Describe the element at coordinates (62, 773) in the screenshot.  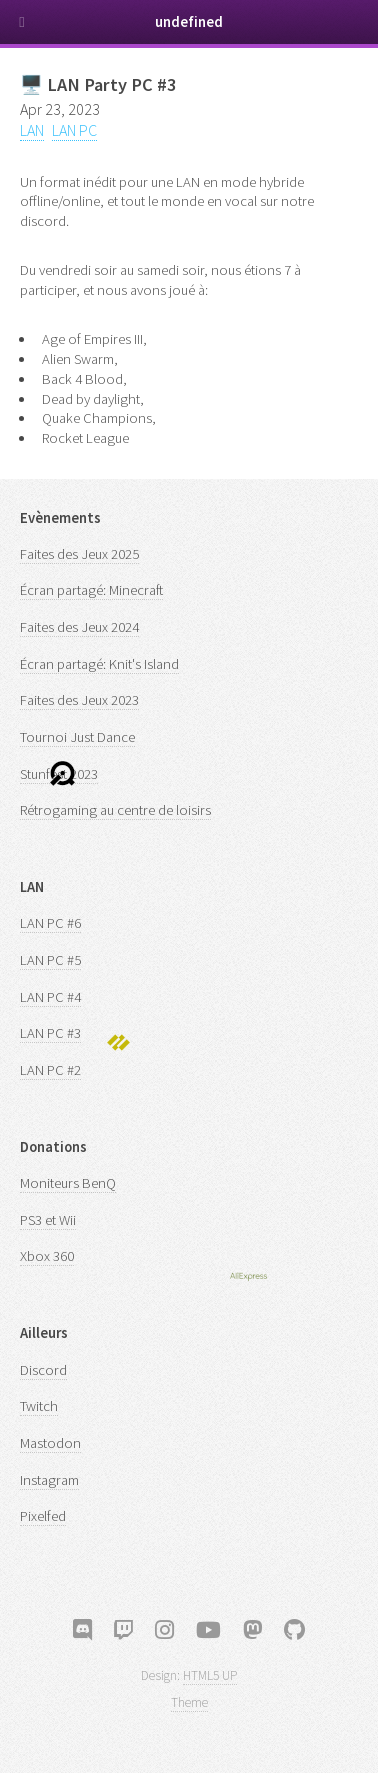
I see `ManageIQ cloud management platform logo` at that location.